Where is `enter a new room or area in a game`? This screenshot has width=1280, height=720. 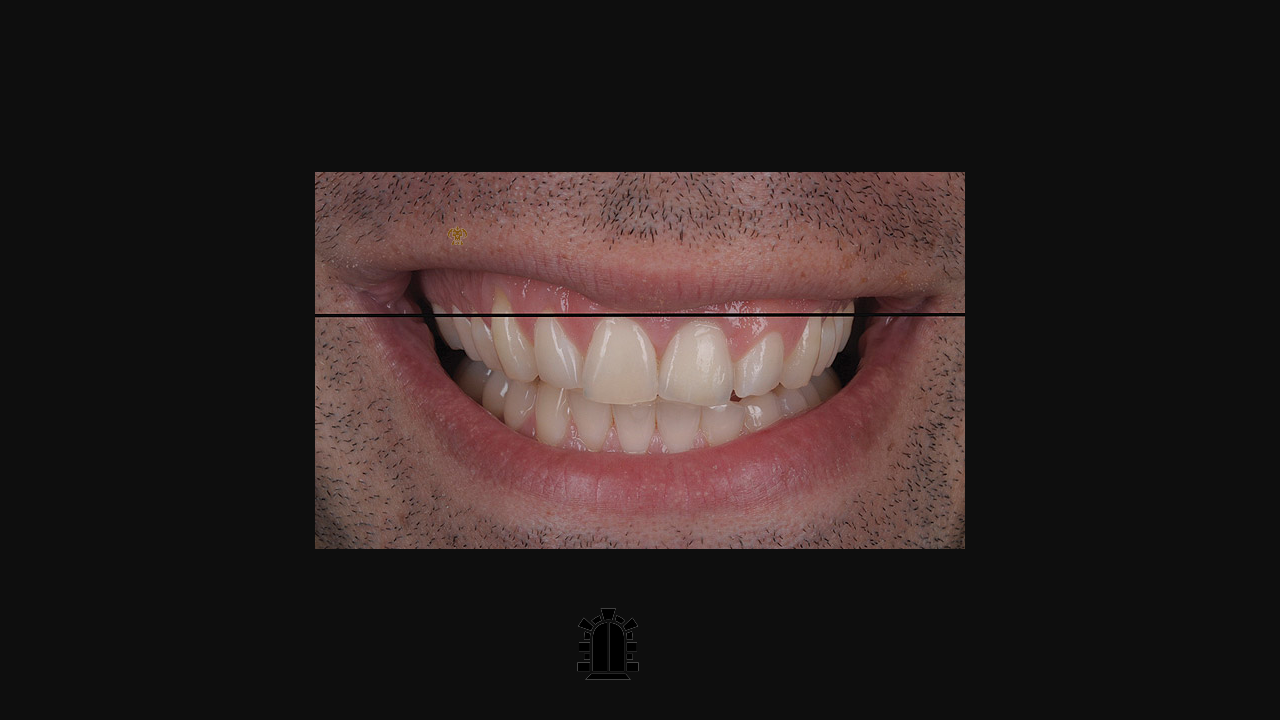 enter a new room or area in a game is located at coordinates (608, 644).